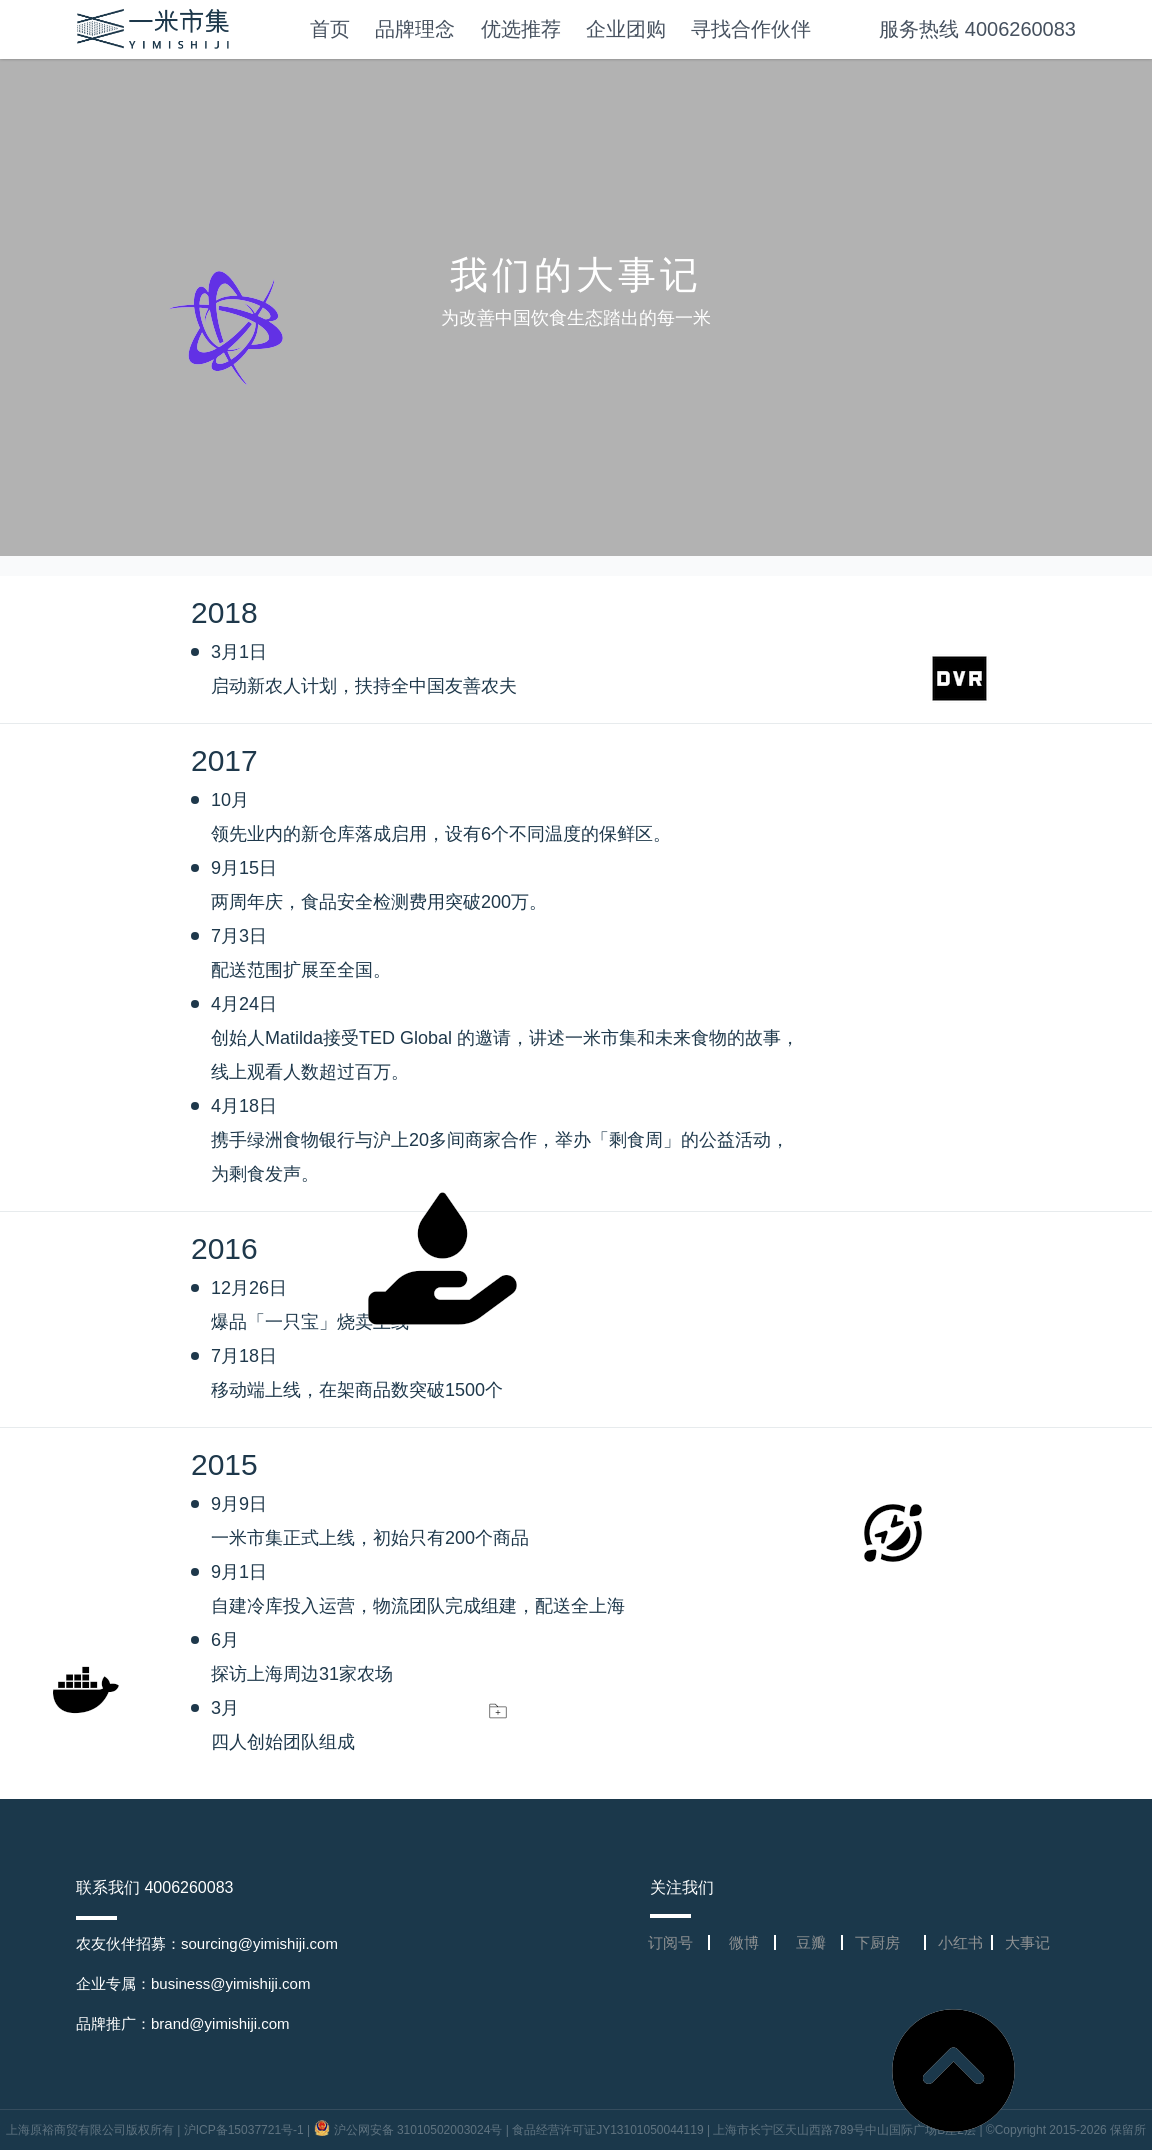 The image size is (1152, 2150). What do you see at coordinates (226, 328) in the screenshot?
I see `launch Battle.net gaming platform` at bounding box center [226, 328].